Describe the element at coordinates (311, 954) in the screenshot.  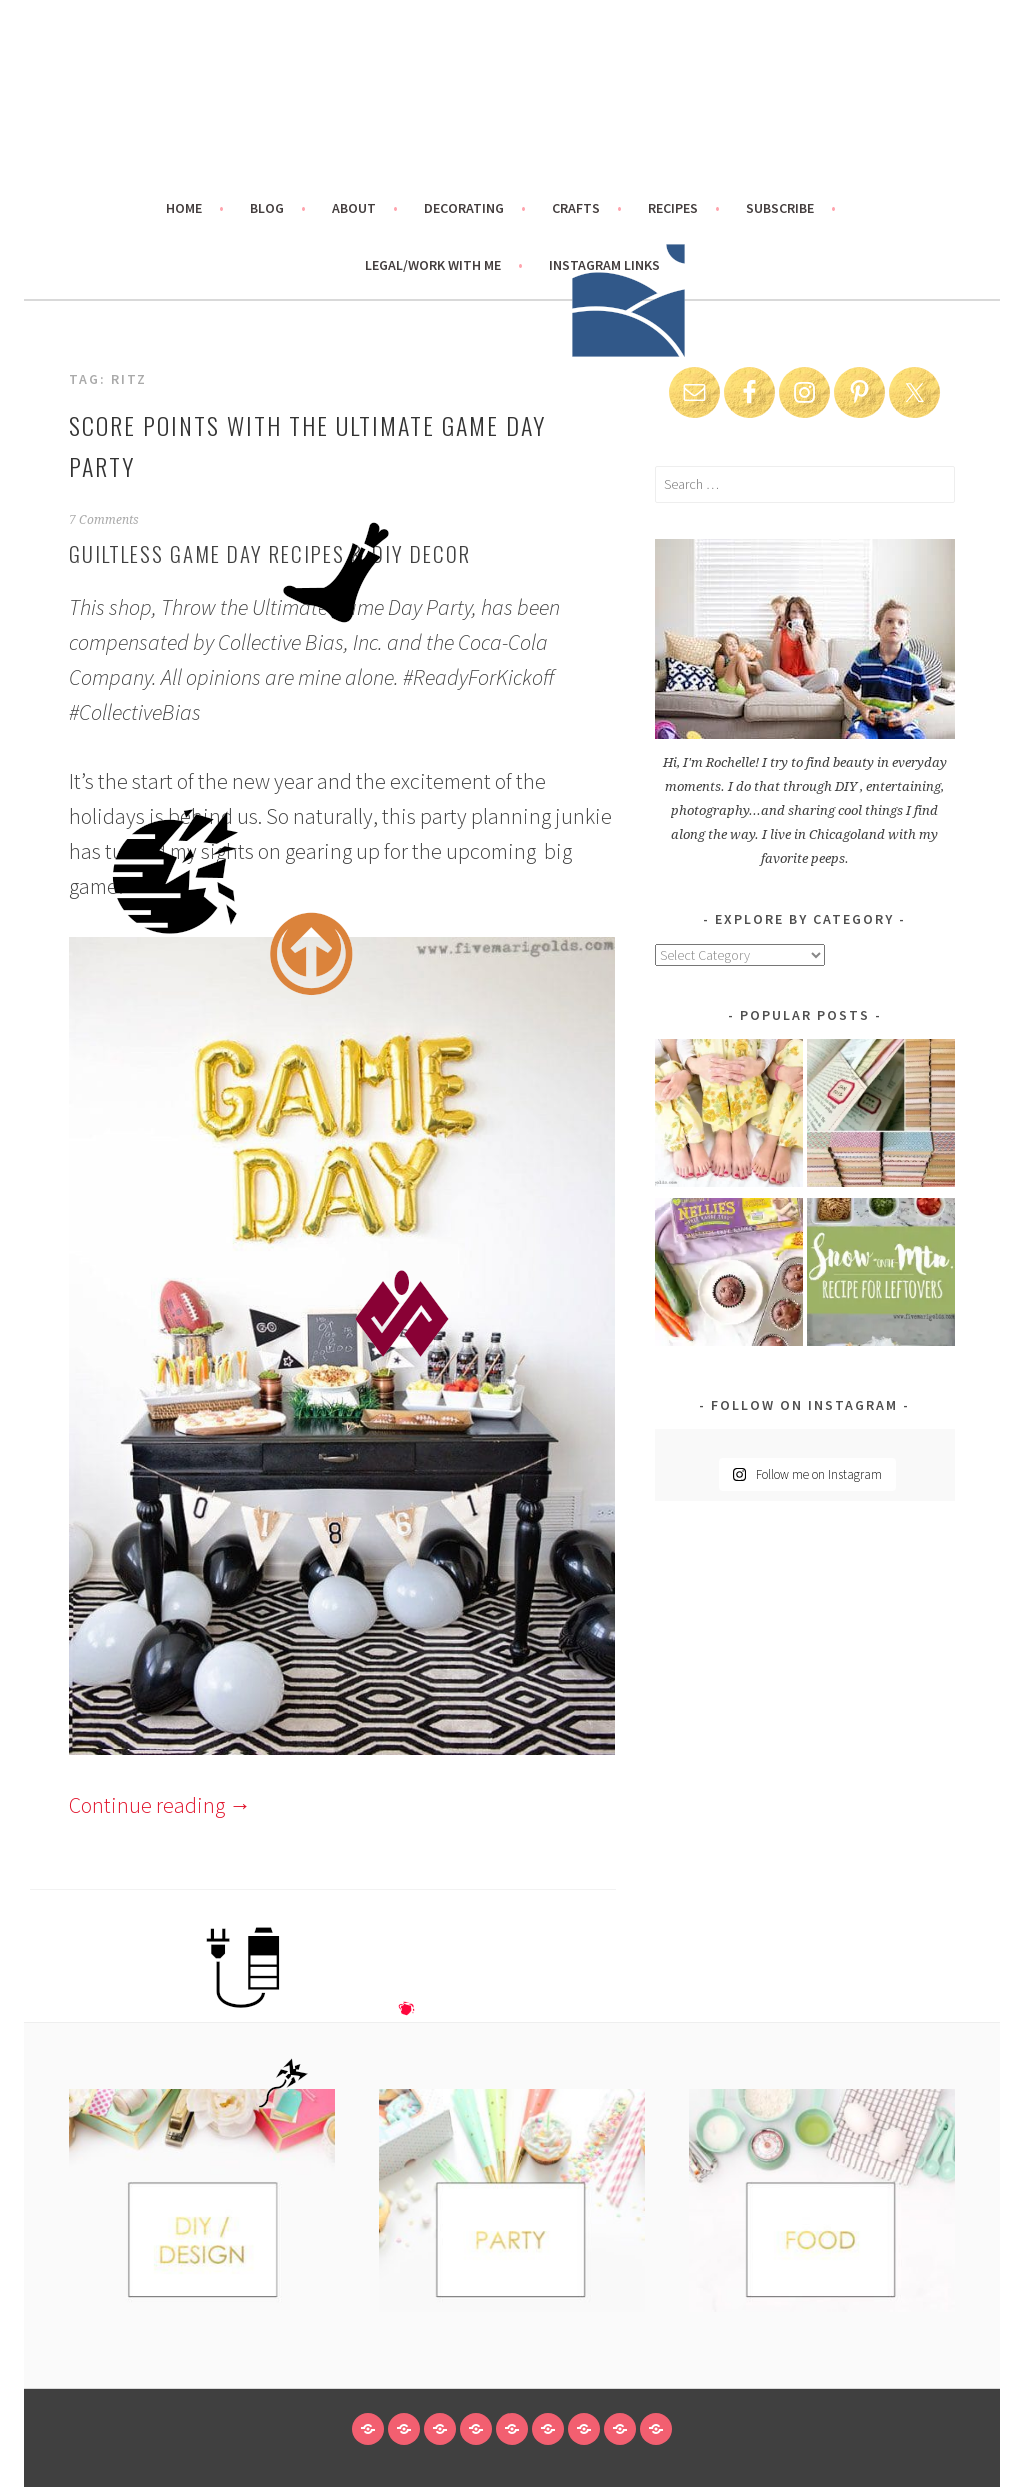
I see `indicates north or upward direction in a game compass` at that location.